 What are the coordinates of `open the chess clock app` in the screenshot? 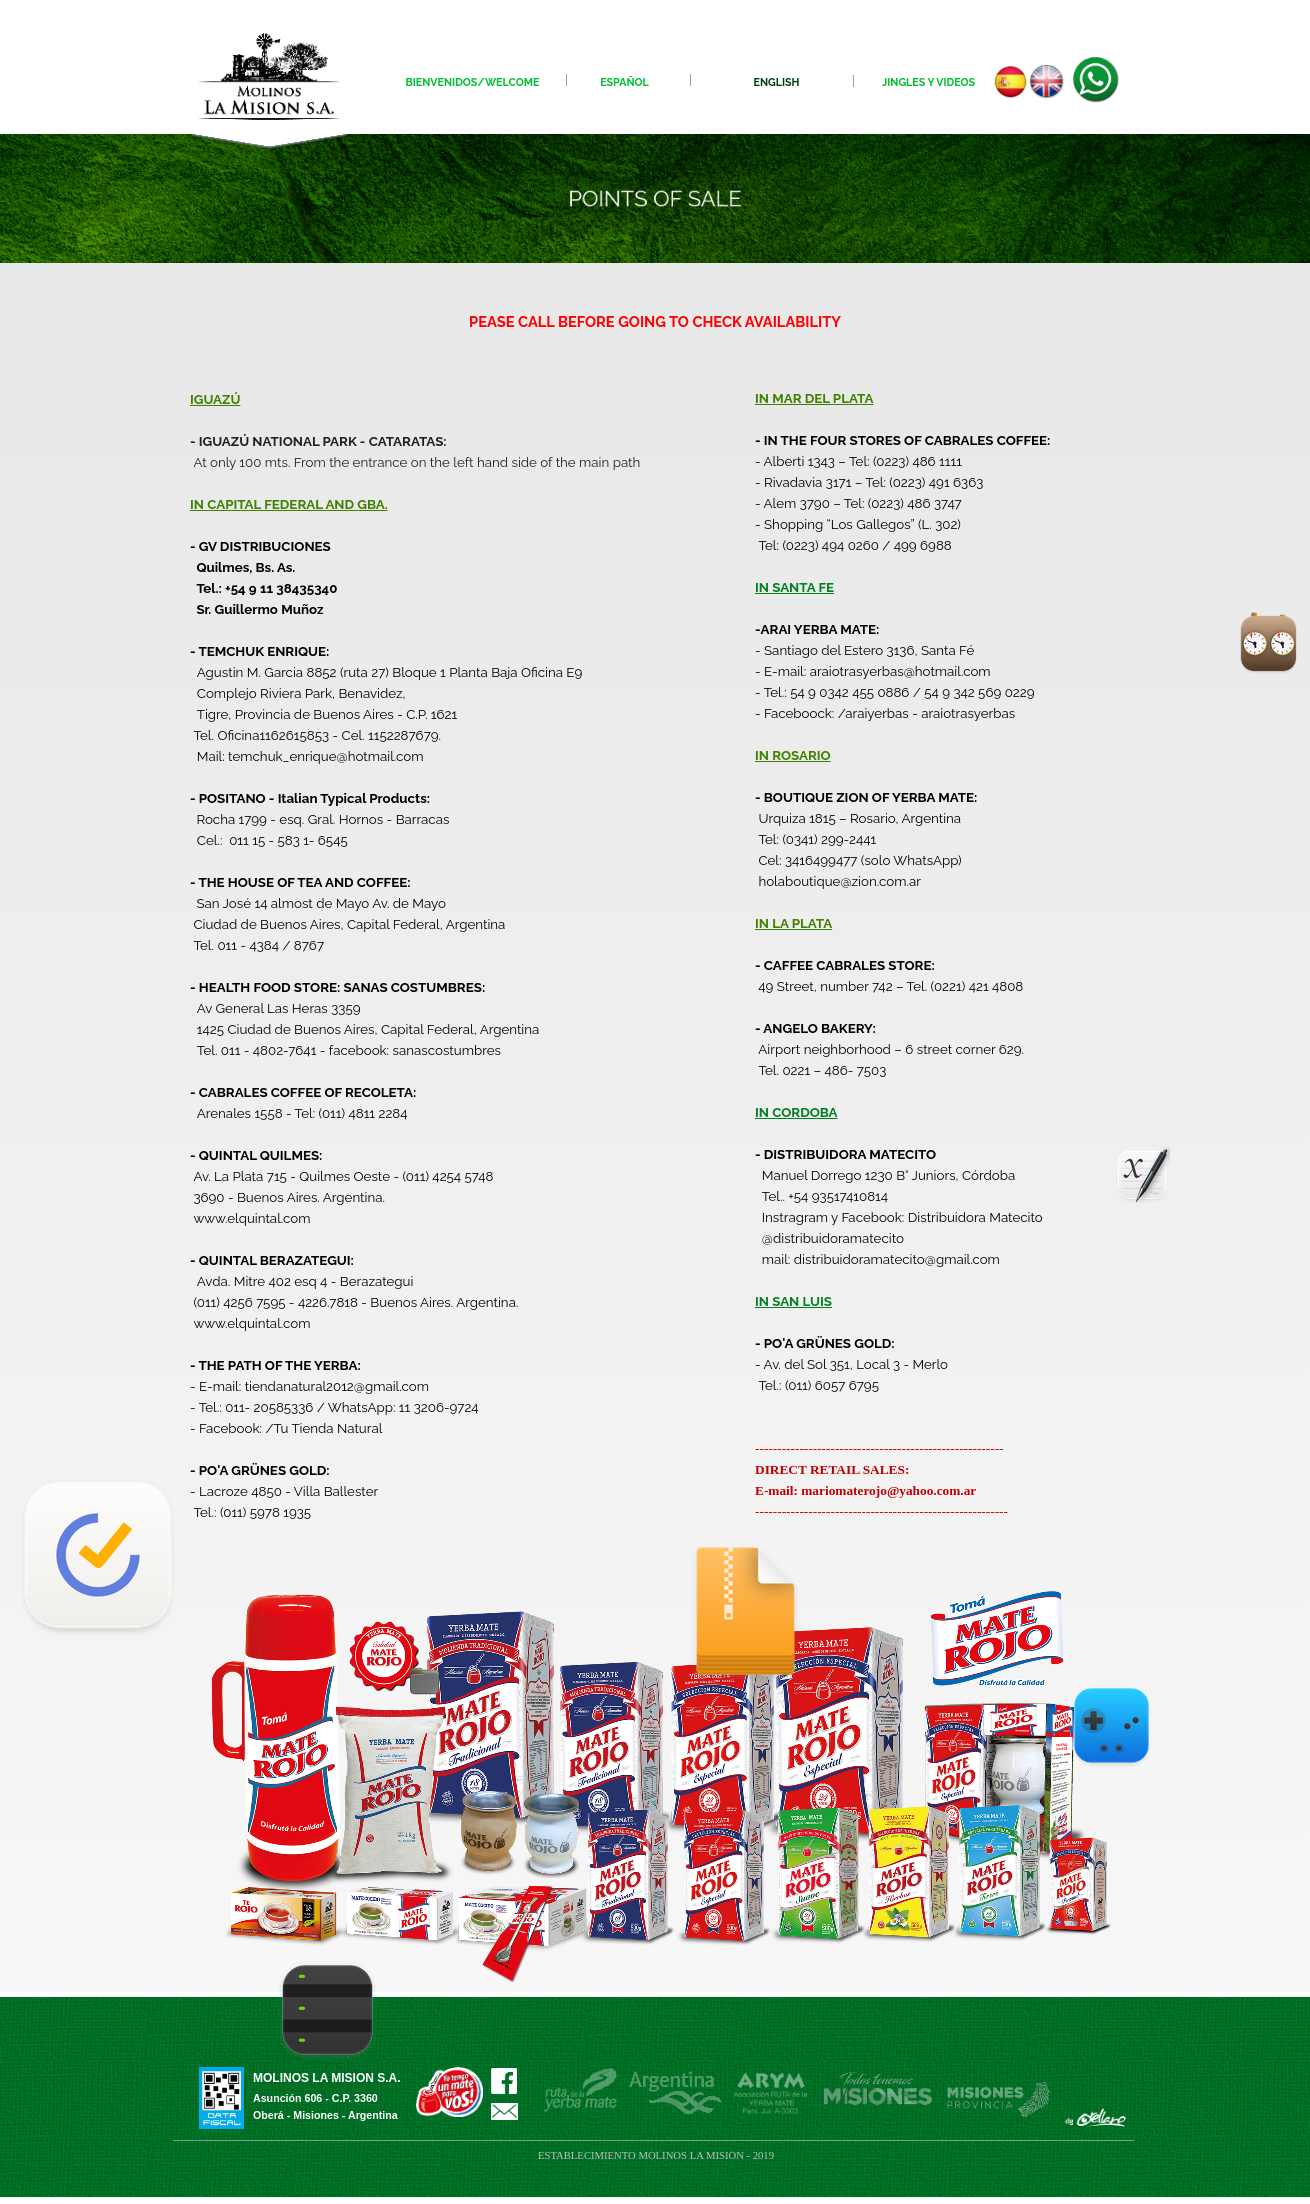 It's located at (1268, 643).